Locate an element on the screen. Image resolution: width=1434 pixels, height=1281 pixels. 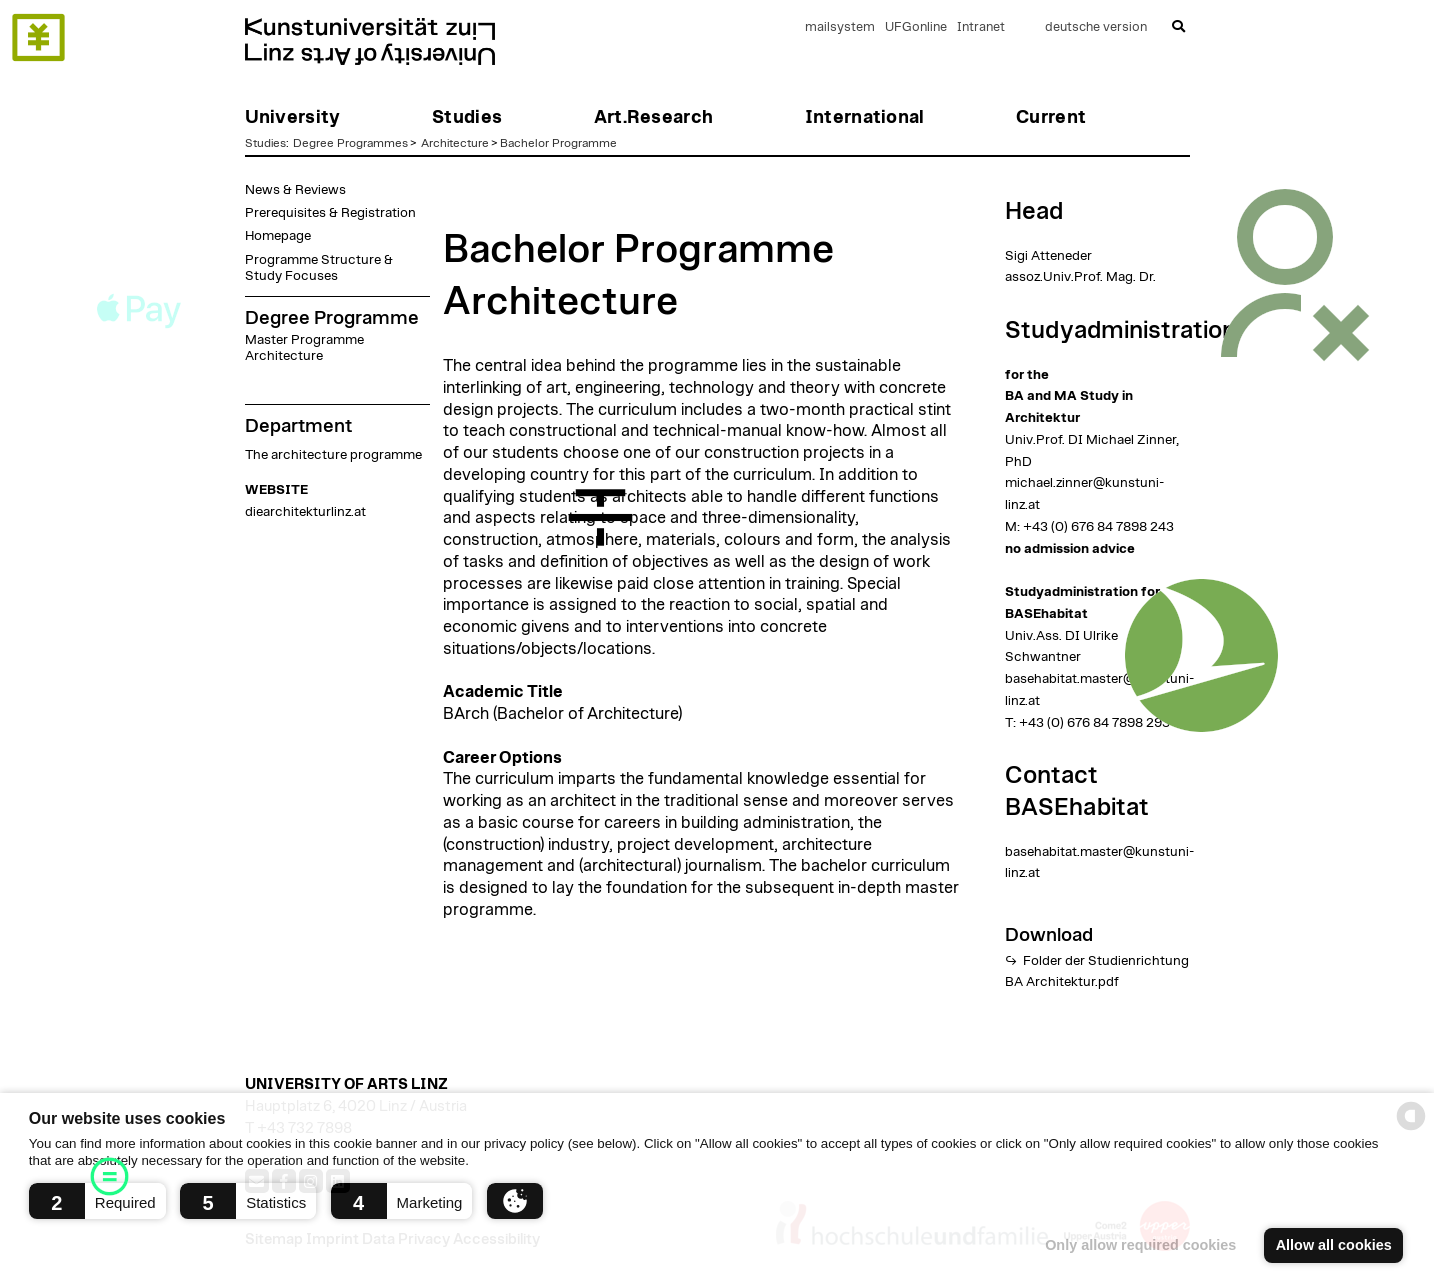
unfollow a user is located at coordinates (1285, 277).